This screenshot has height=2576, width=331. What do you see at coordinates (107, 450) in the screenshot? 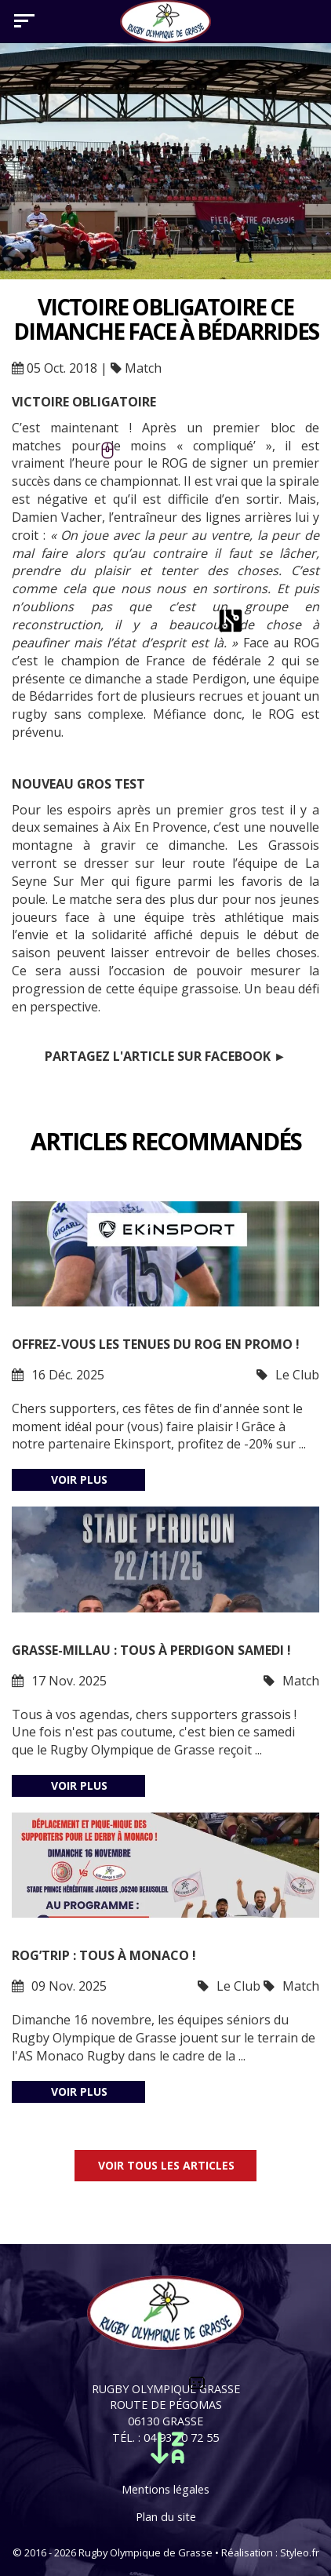
I see `middle mouse button click action` at bounding box center [107, 450].